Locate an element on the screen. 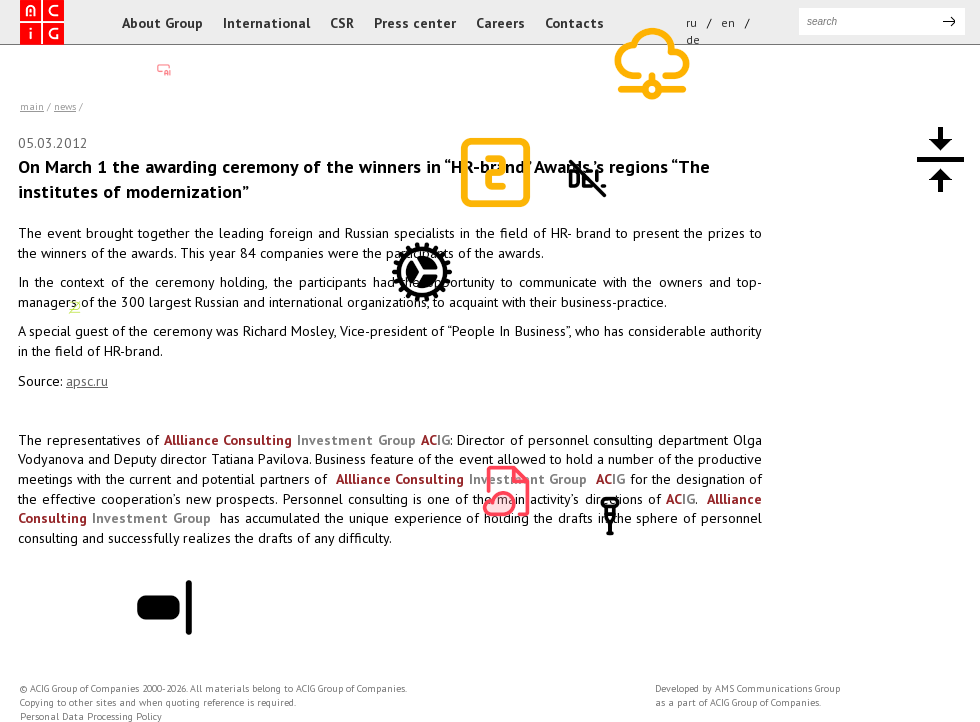  indicates accessibility or mobility assistance options is located at coordinates (610, 516).